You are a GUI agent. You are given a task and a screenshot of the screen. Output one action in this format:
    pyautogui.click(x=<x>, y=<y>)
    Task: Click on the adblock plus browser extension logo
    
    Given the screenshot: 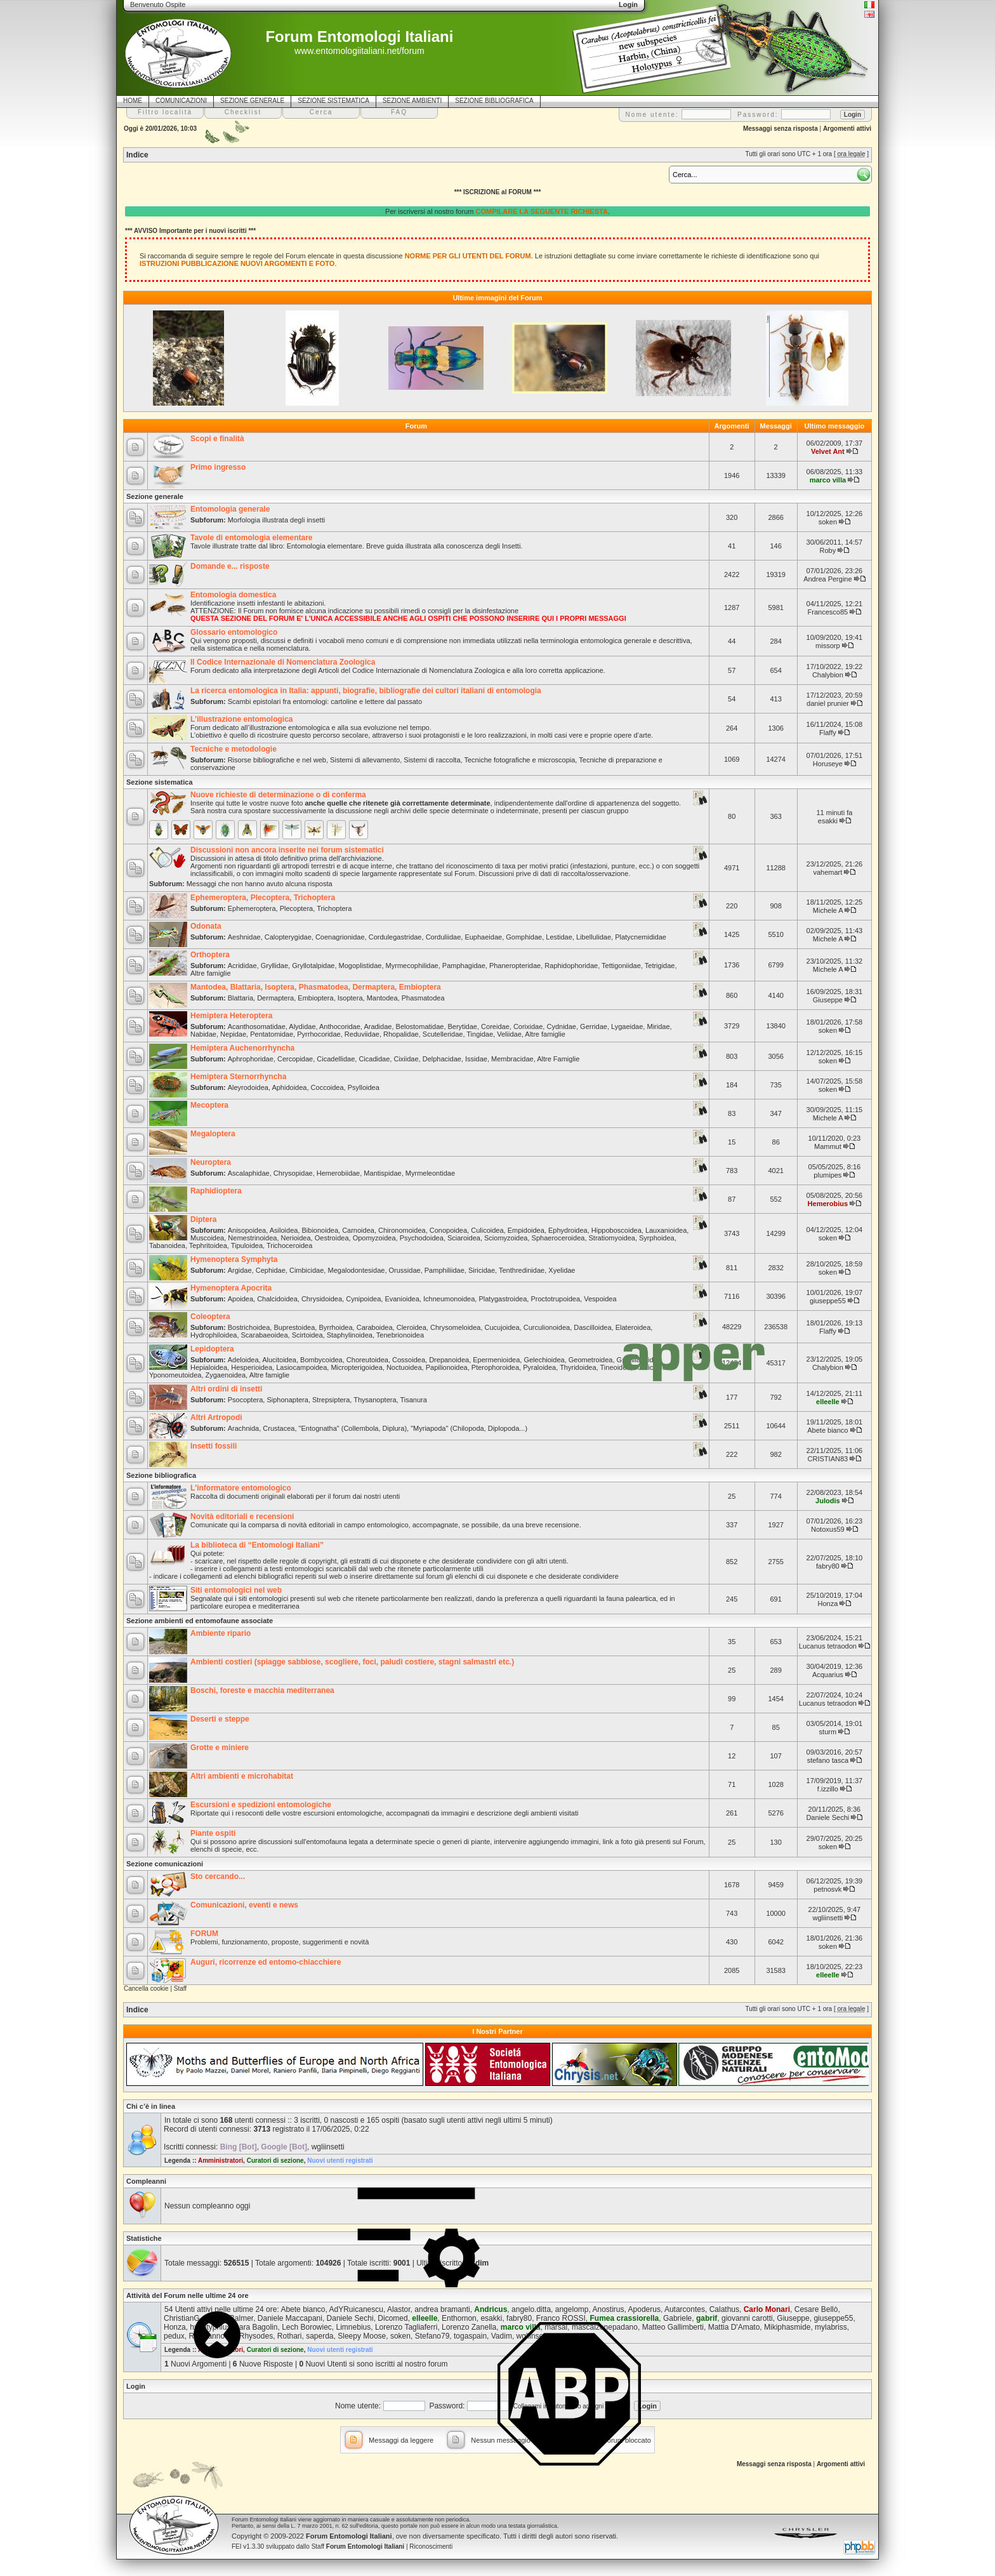 What is the action you would take?
    pyautogui.click(x=569, y=2394)
    